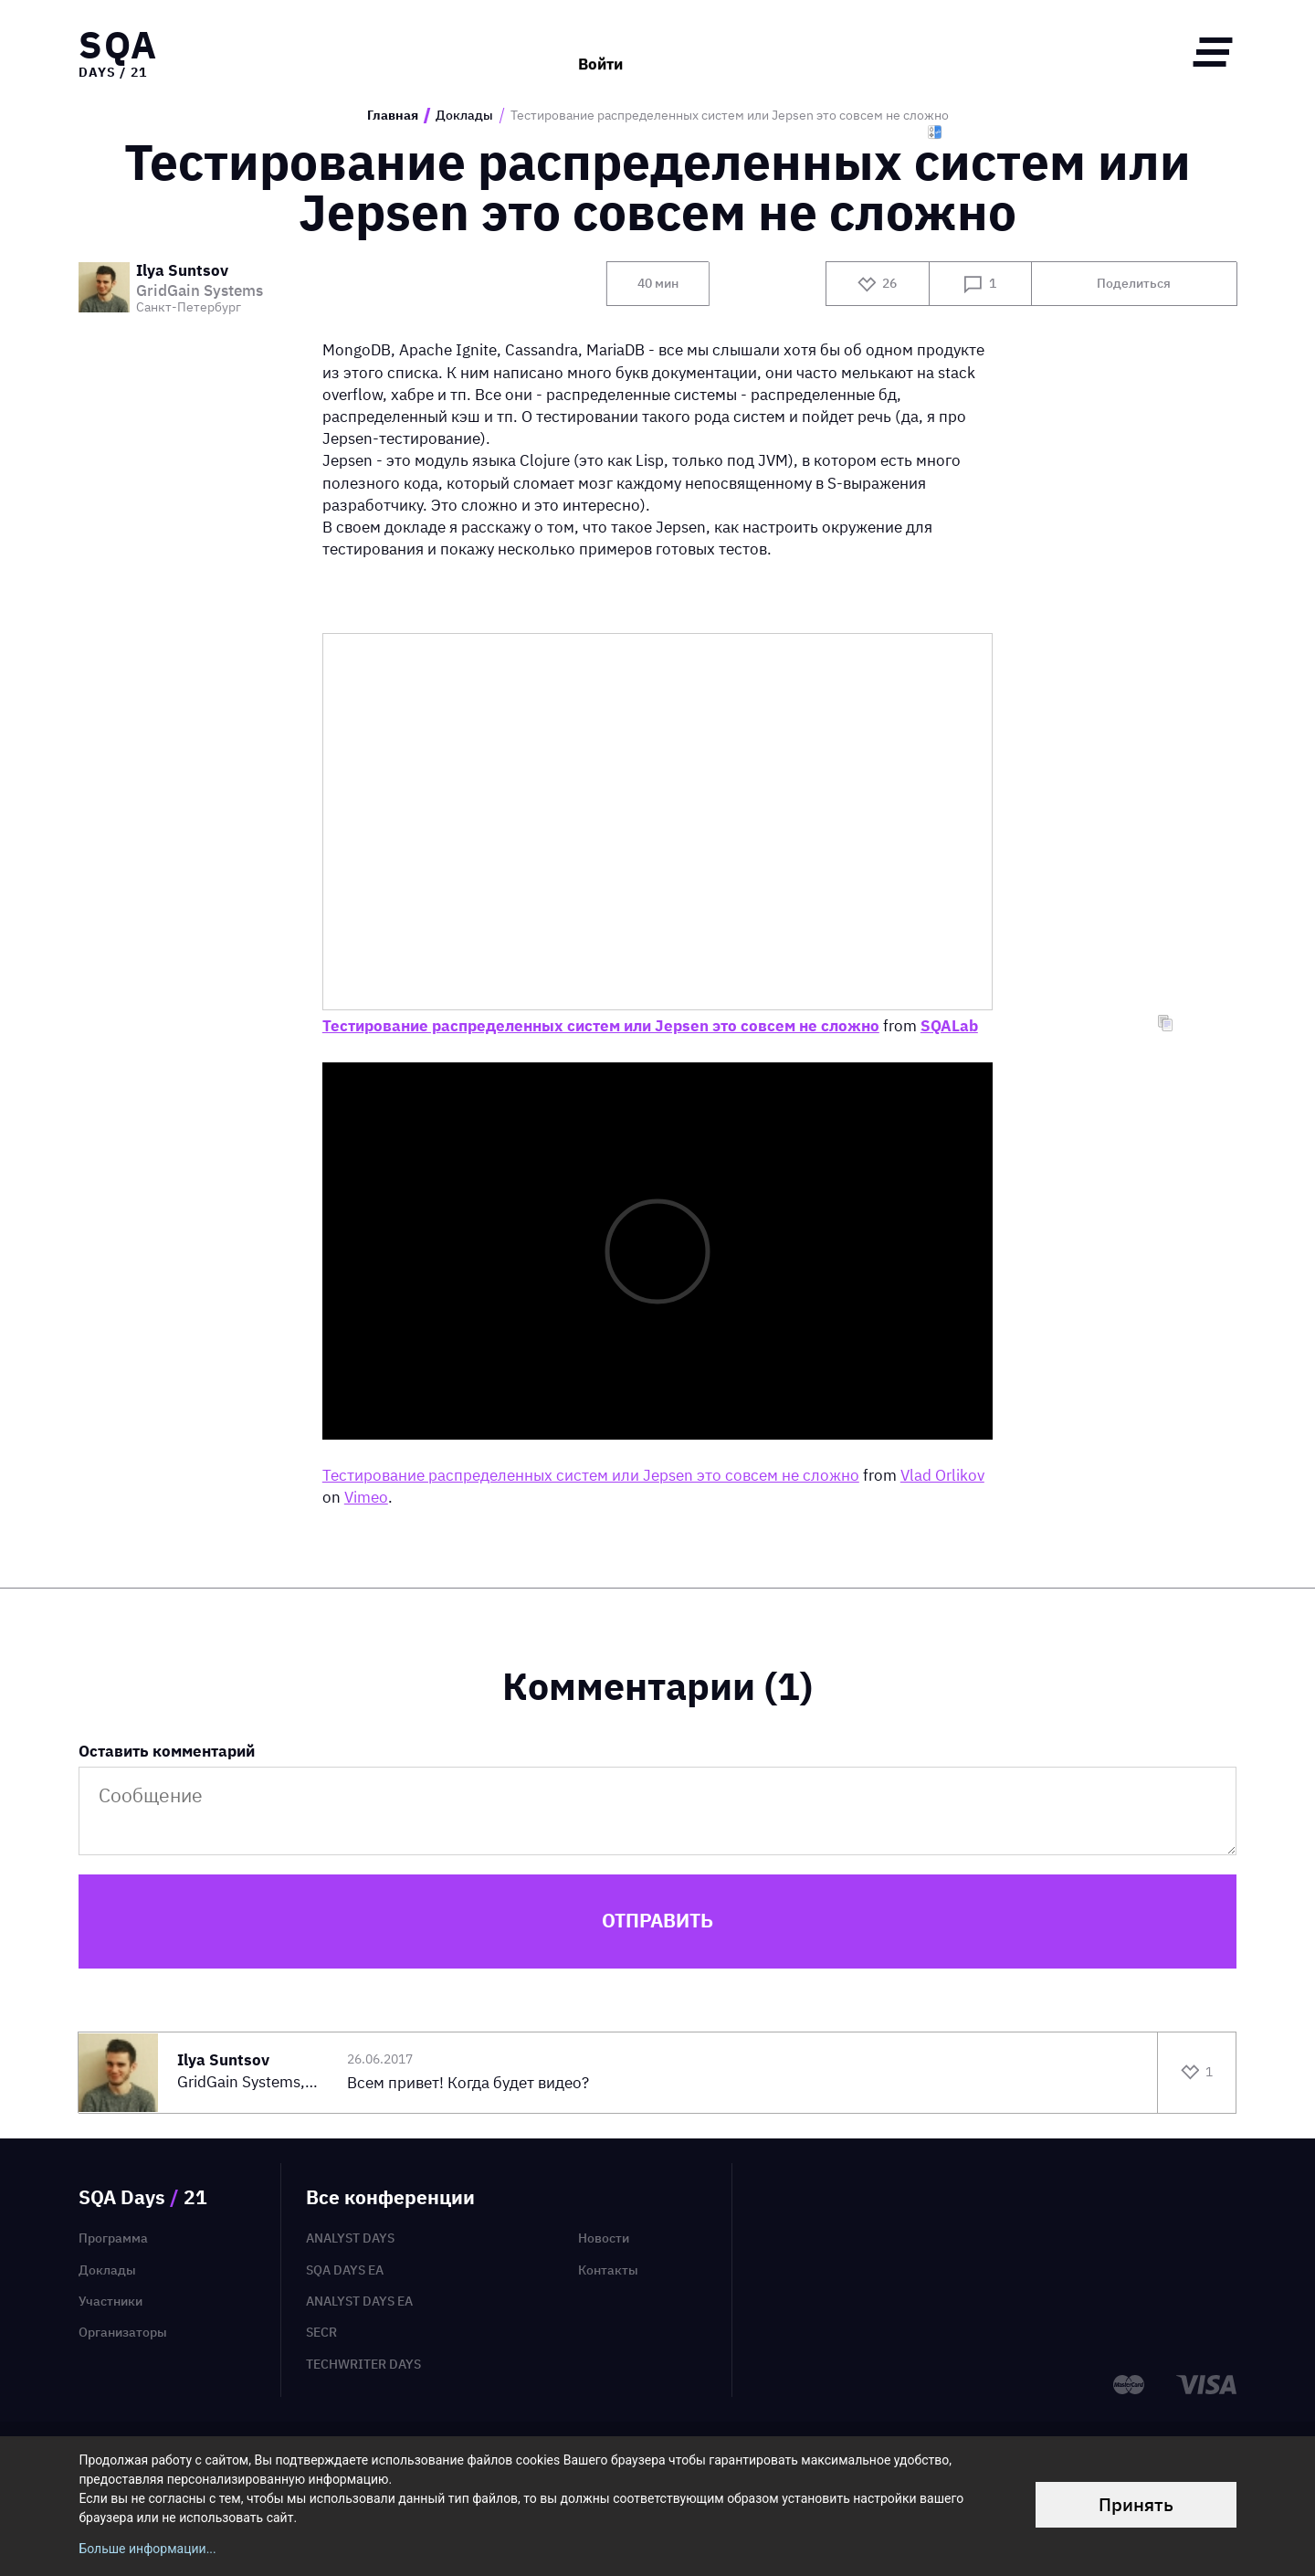  Describe the element at coordinates (934, 132) in the screenshot. I see `open GNOME Characters app` at that location.